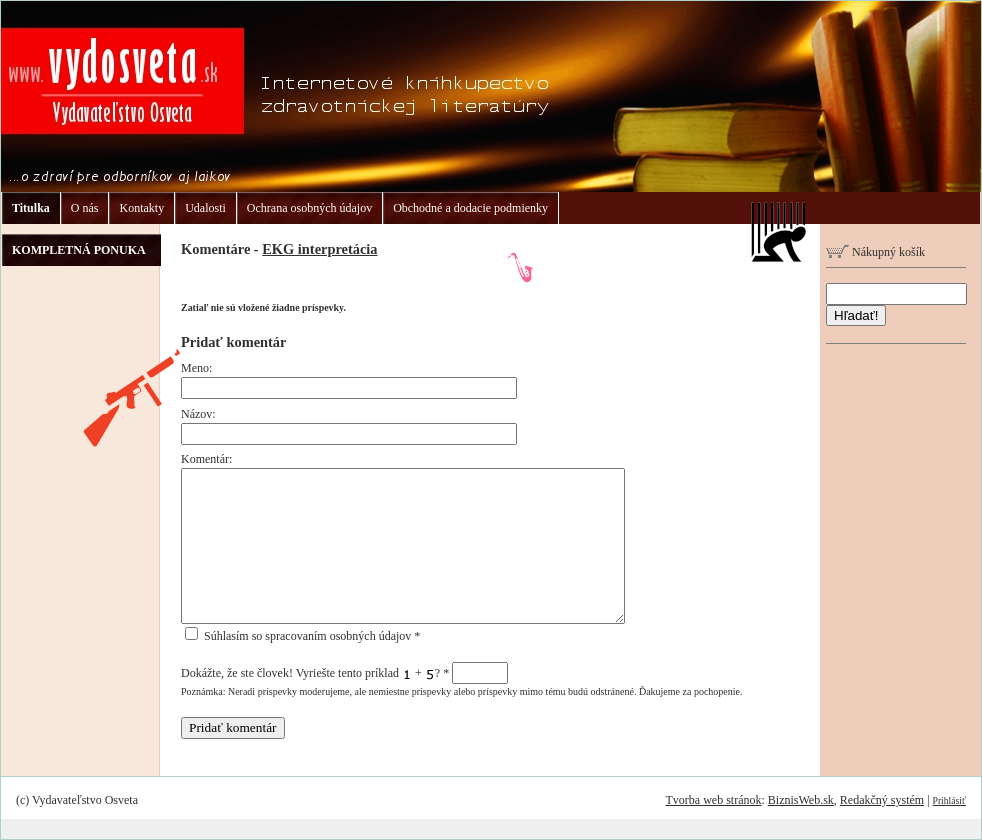  What do you see at coordinates (520, 267) in the screenshot?
I see `browse jazz or instrumental music` at bounding box center [520, 267].